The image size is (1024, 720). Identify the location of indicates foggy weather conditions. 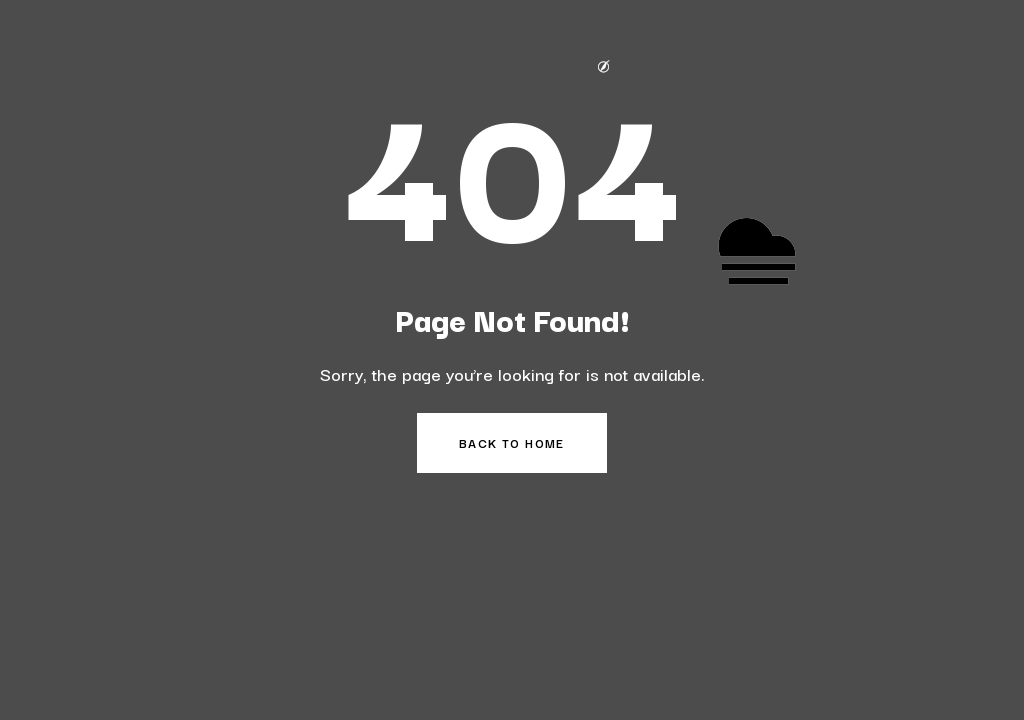
(757, 253).